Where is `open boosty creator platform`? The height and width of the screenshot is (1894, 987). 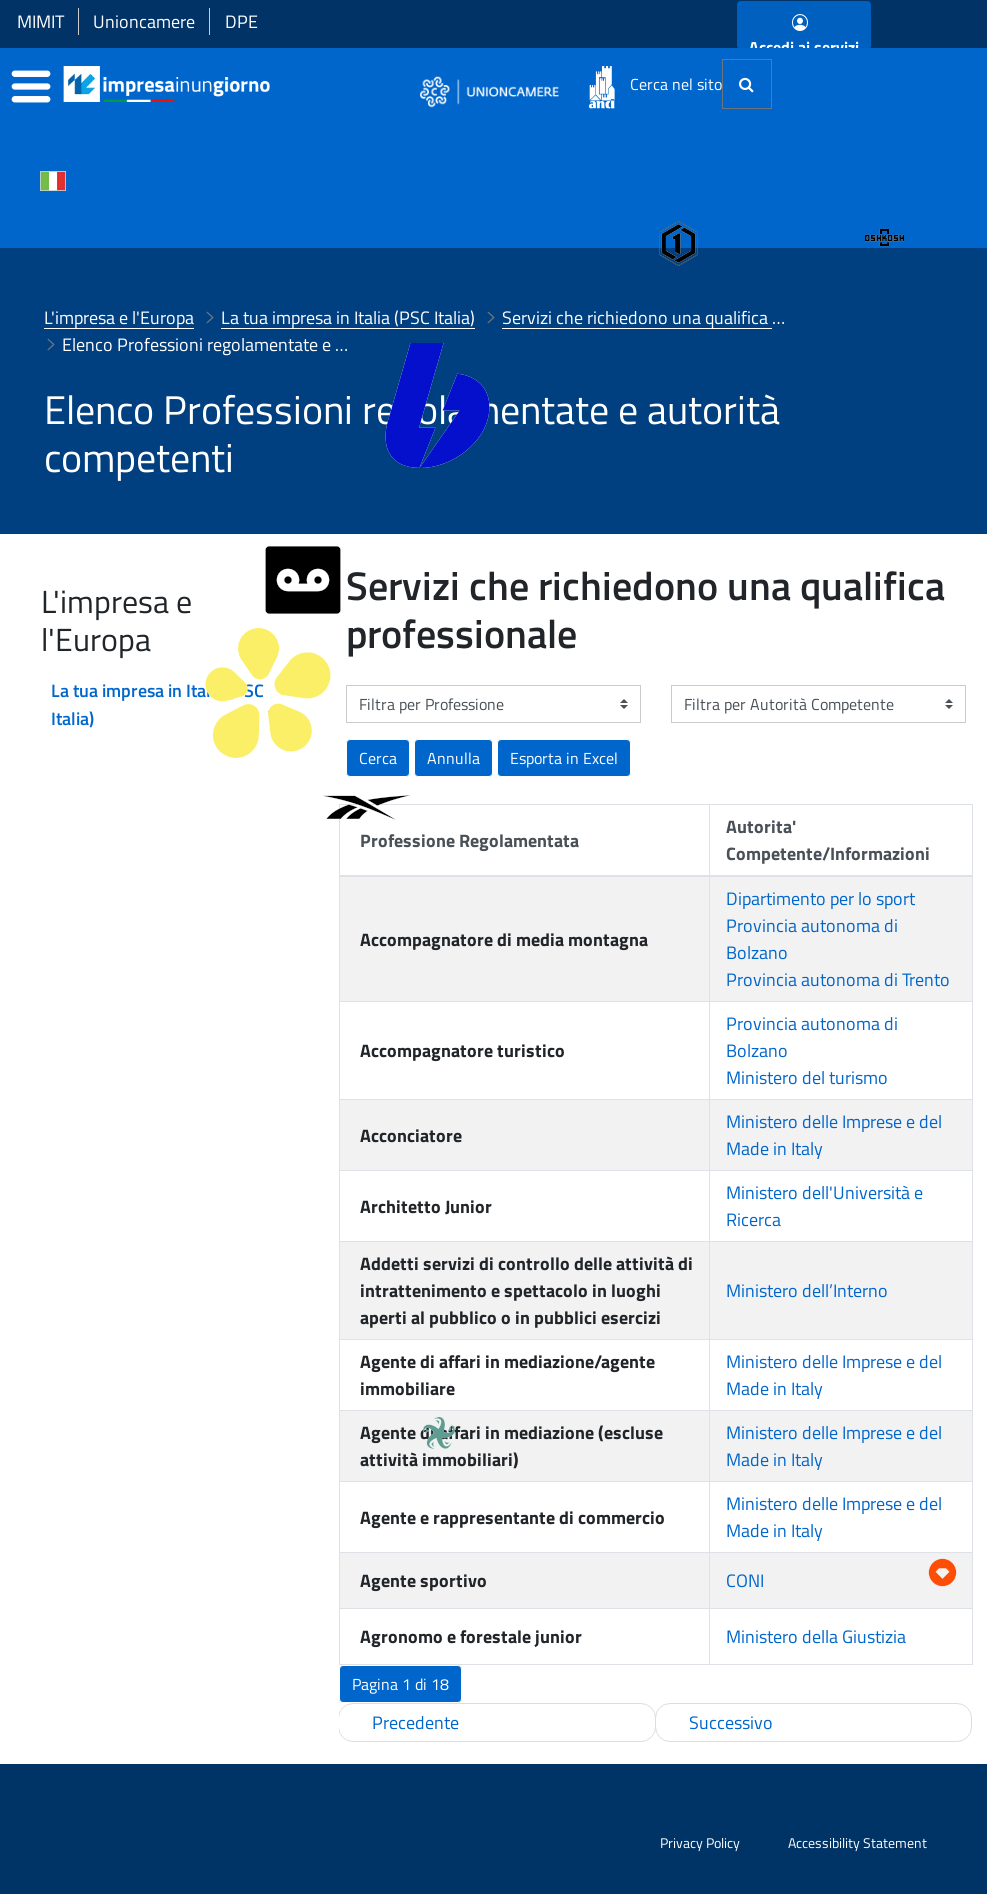 open boosty creator platform is located at coordinates (437, 405).